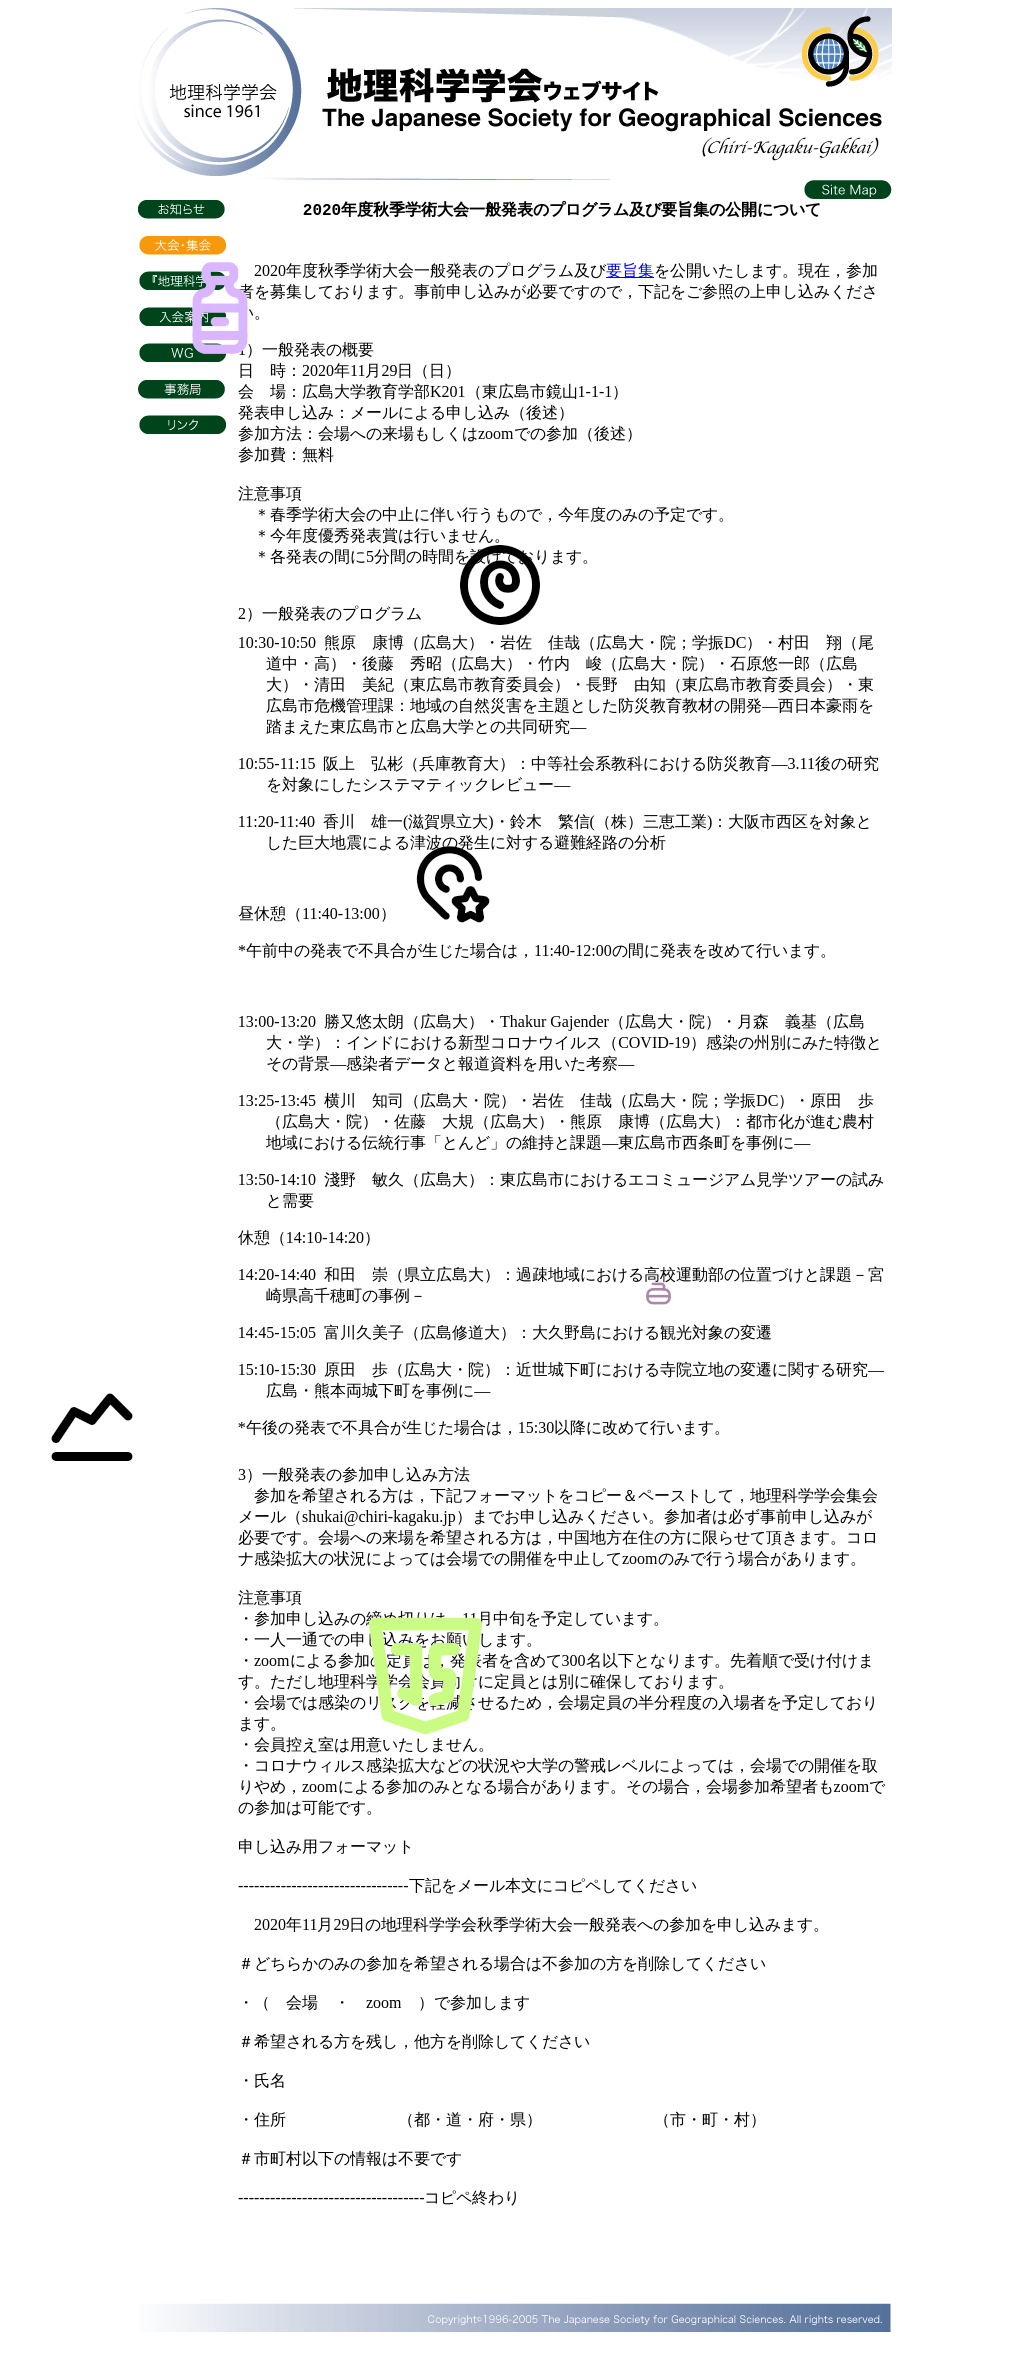 The width and height of the screenshot is (1024, 2354). I want to click on debian linux operating system logo, so click(500, 585).